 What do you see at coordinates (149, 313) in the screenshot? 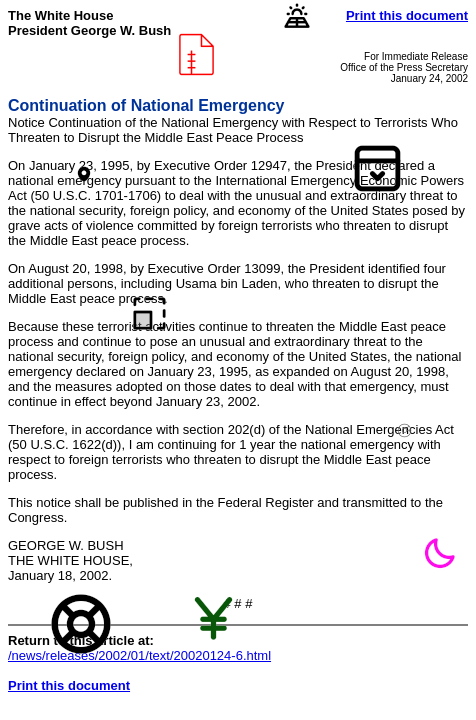
I see `resize an element or window` at bounding box center [149, 313].